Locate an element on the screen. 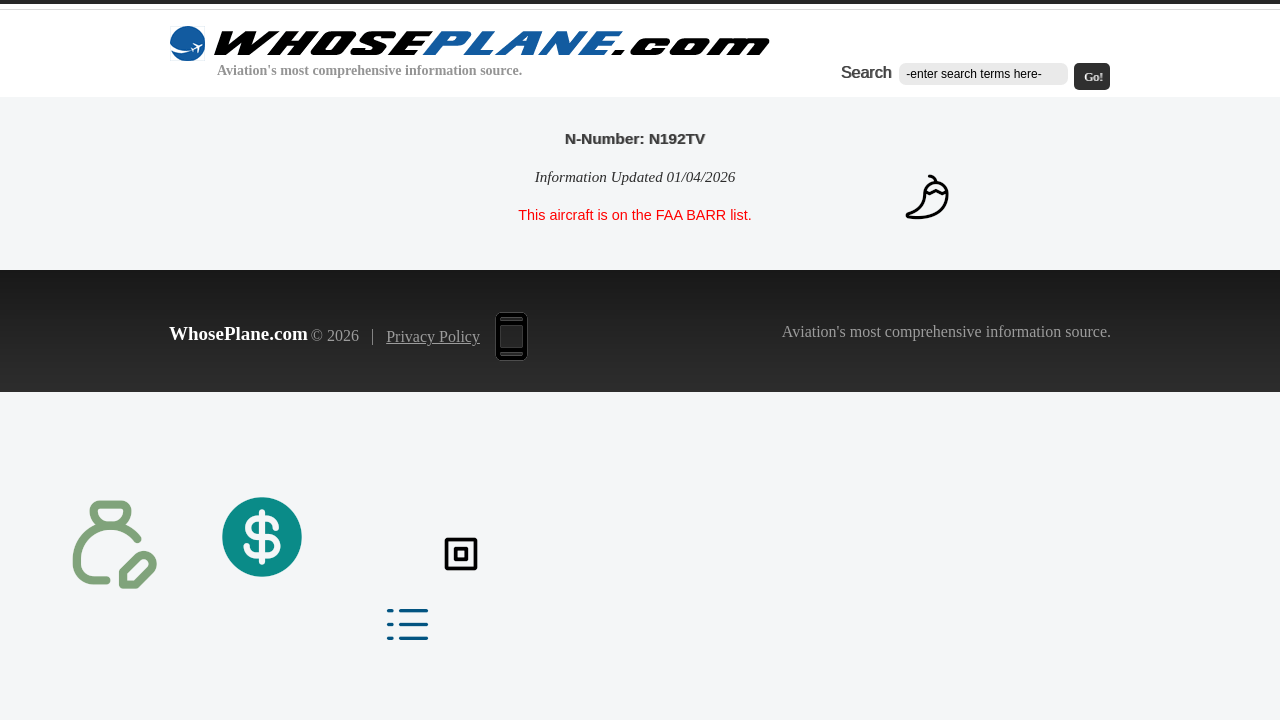 The image size is (1280, 720). Square payment services logo is located at coordinates (461, 554).